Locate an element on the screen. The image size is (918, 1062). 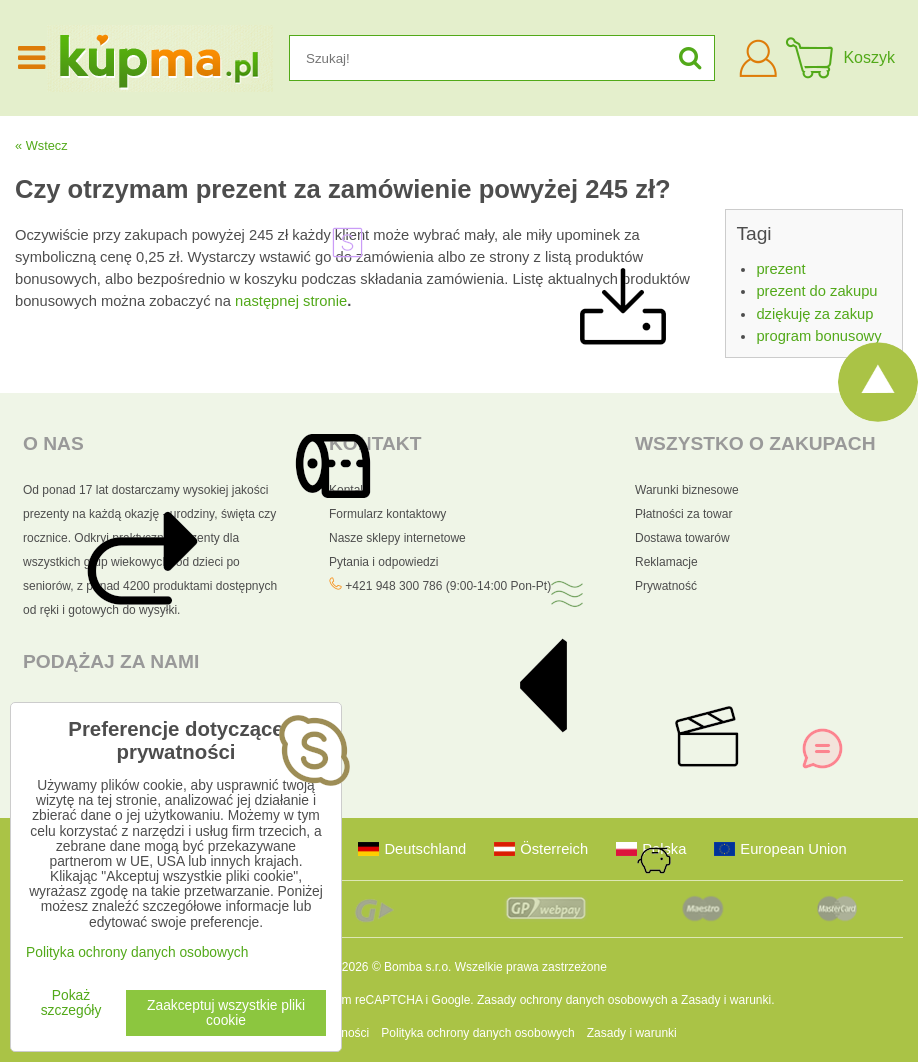
access video or movie content is located at coordinates (708, 739).